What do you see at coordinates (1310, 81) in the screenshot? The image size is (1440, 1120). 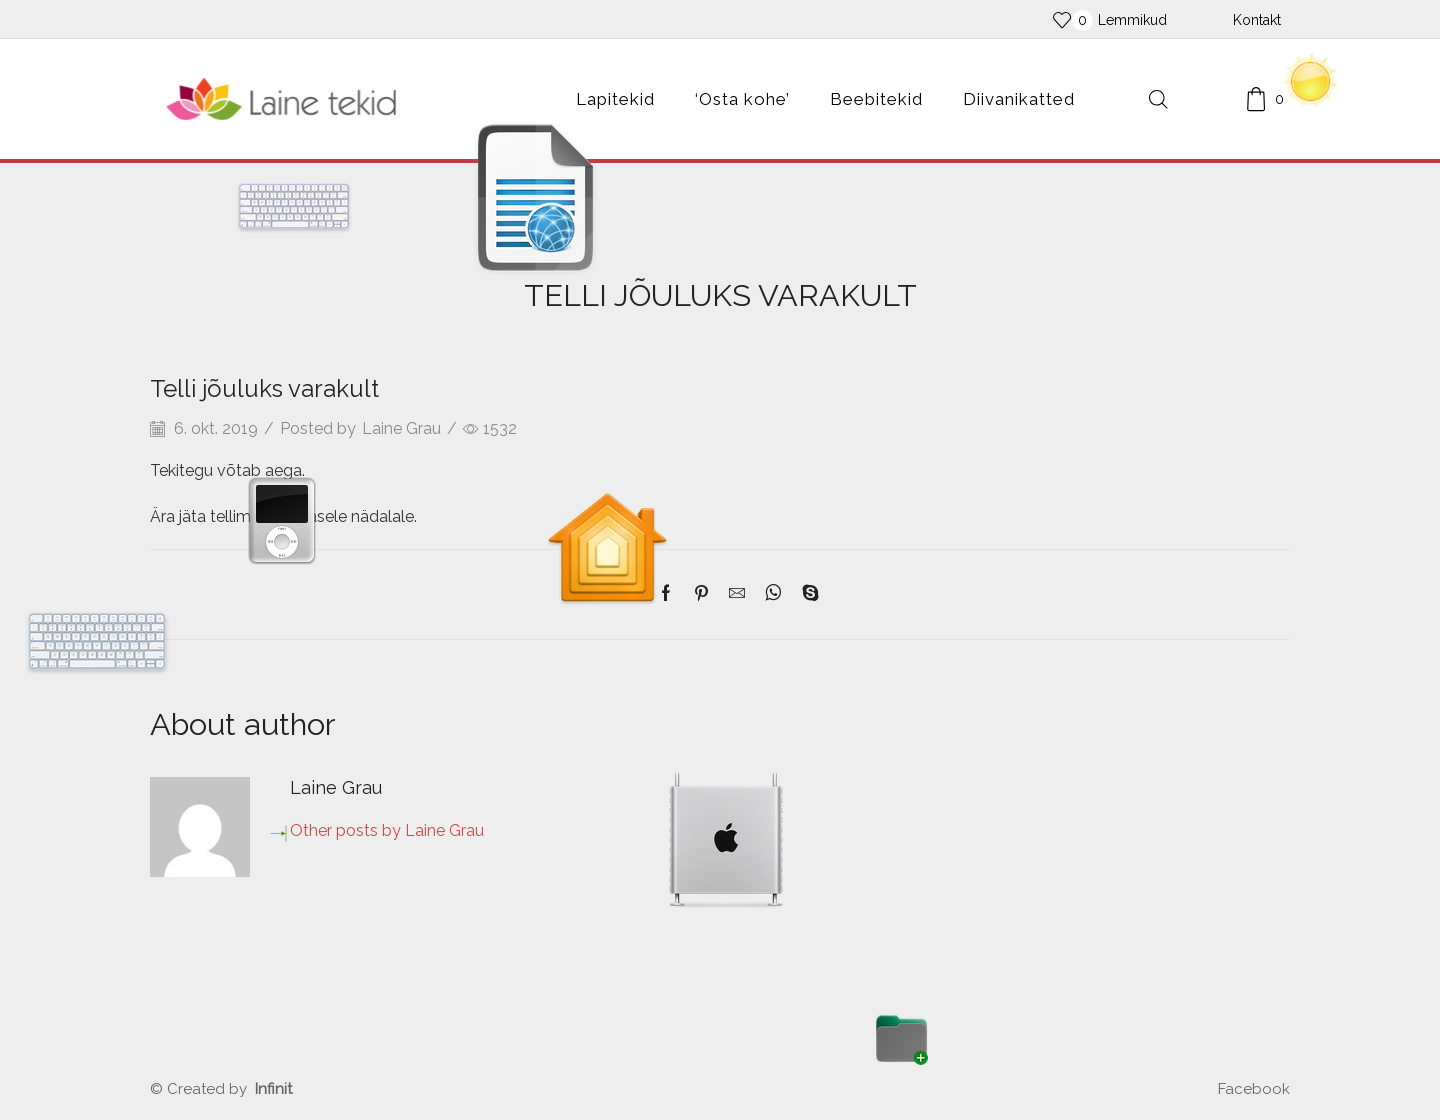 I see `indicates clear, sunny weather conditions` at bounding box center [1310, 81].